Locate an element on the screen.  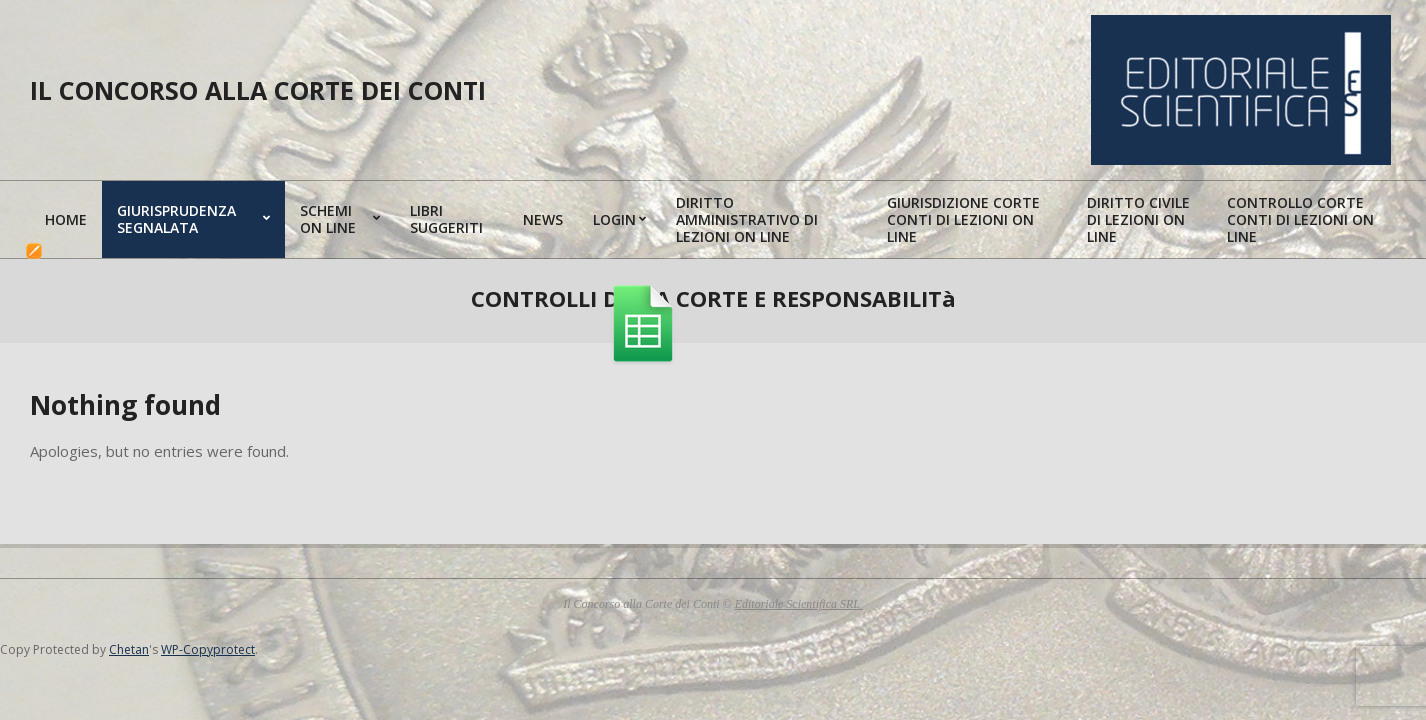
open LibreOffice Impress presentation software is located at coordinates (34, 251).